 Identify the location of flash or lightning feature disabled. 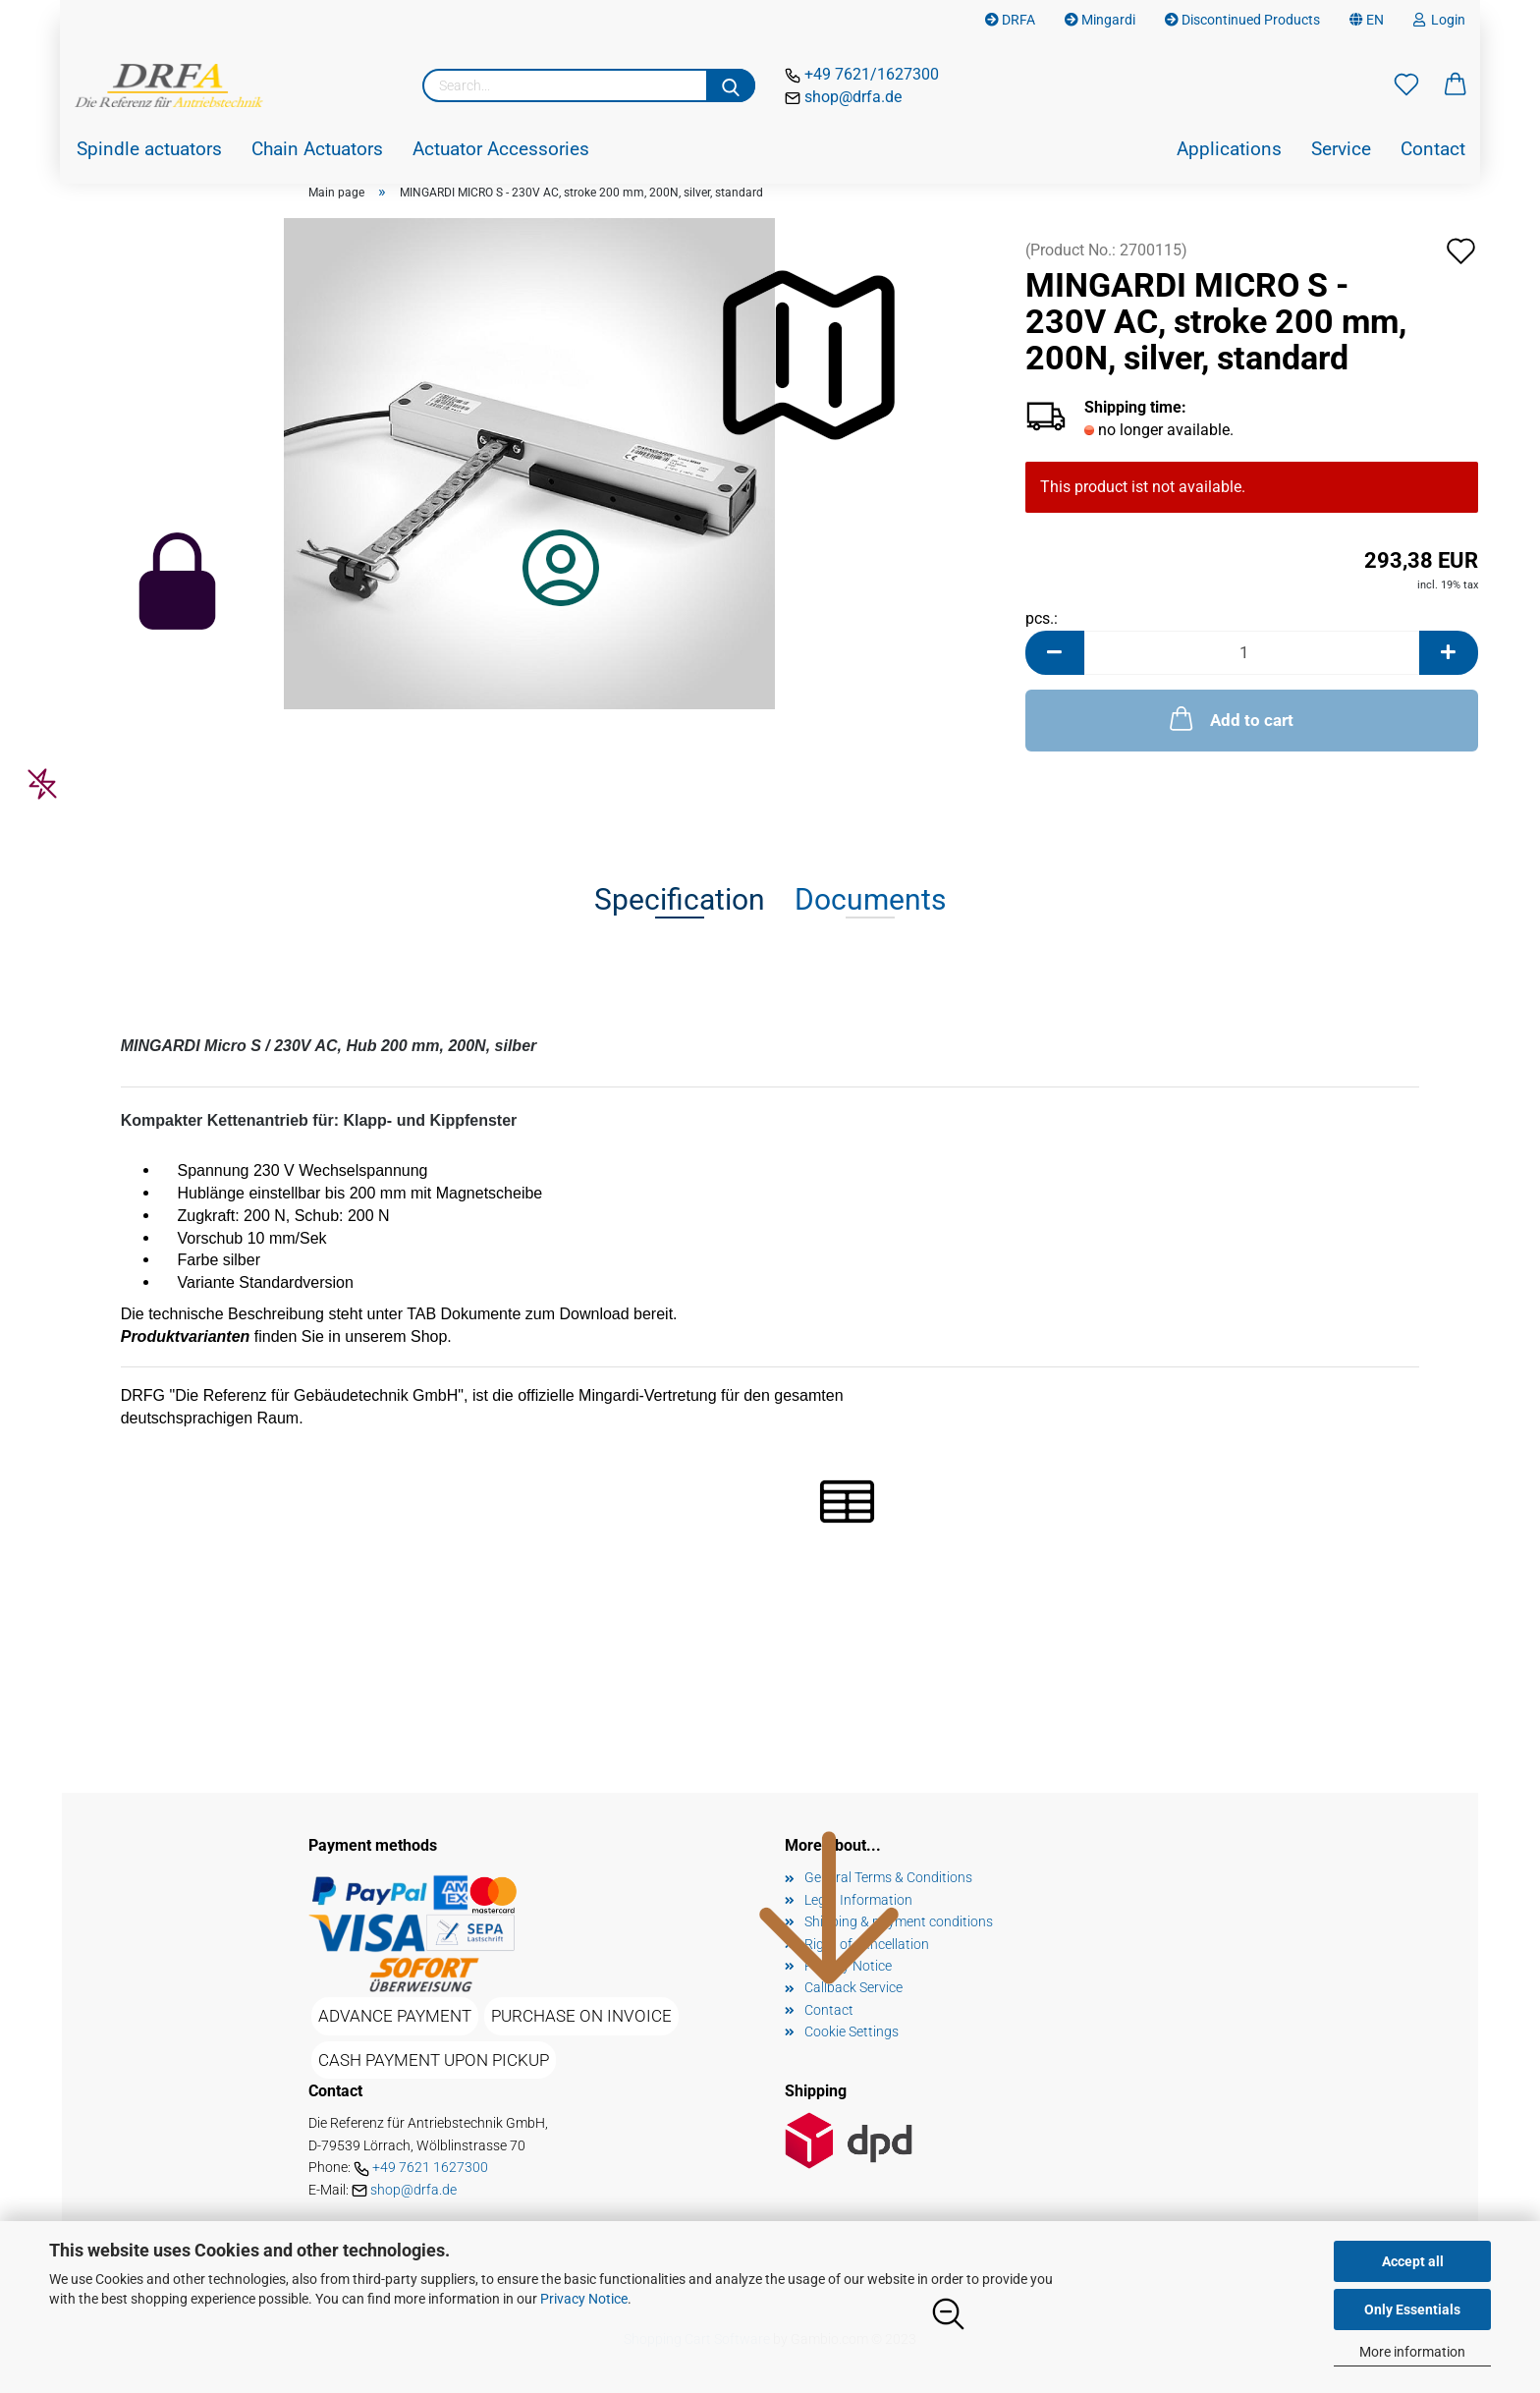
(42, 784).